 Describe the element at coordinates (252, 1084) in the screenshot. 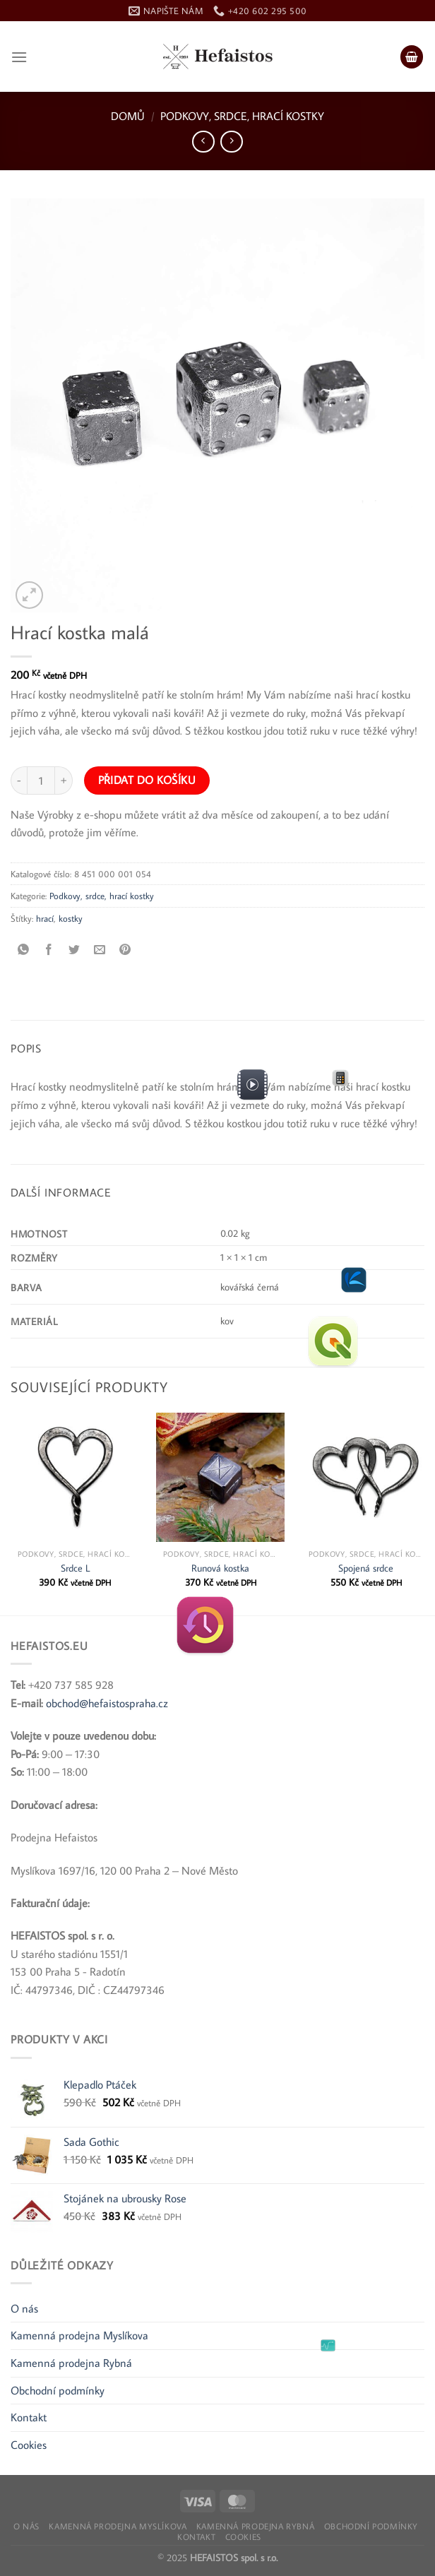

I see `open kdenlive video editor` at that location.